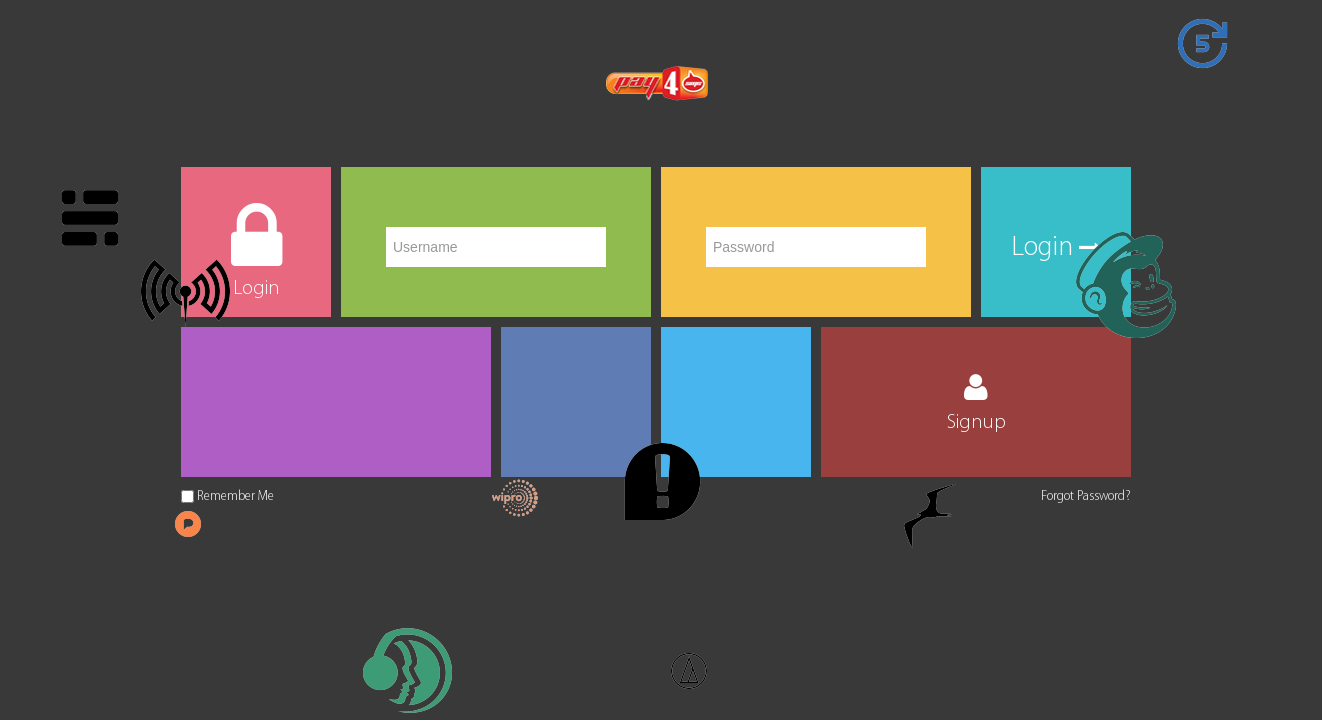  I want to click on eclipse mosquitto MQTT broker logo, so click(185, 293).